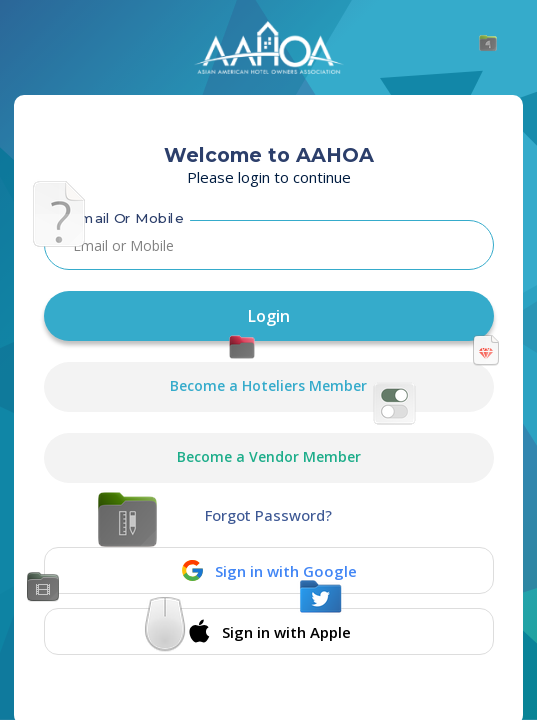 The image size is (537, 720). What do you see at coordinates (242, 347) in the screenshot?
I see `drop files here to move them into this folder` at bounding box center [242, 347].